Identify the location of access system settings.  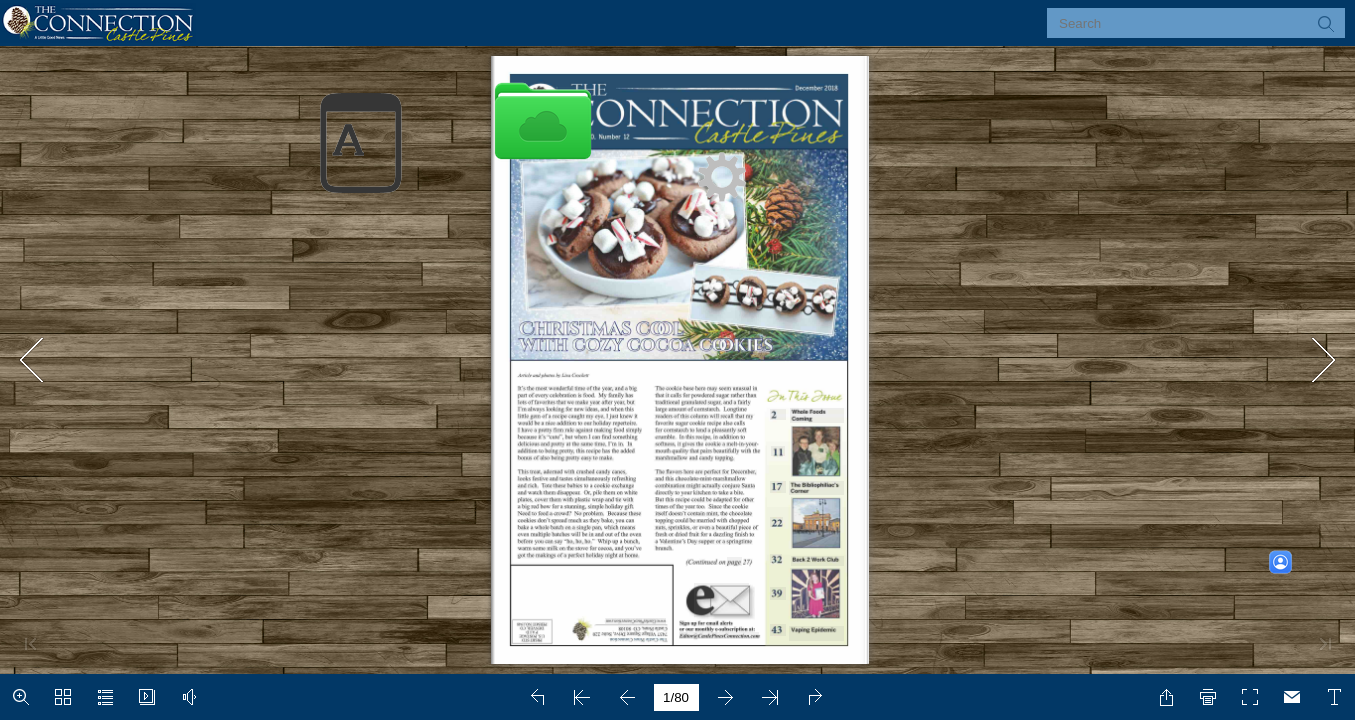
(722, 177).